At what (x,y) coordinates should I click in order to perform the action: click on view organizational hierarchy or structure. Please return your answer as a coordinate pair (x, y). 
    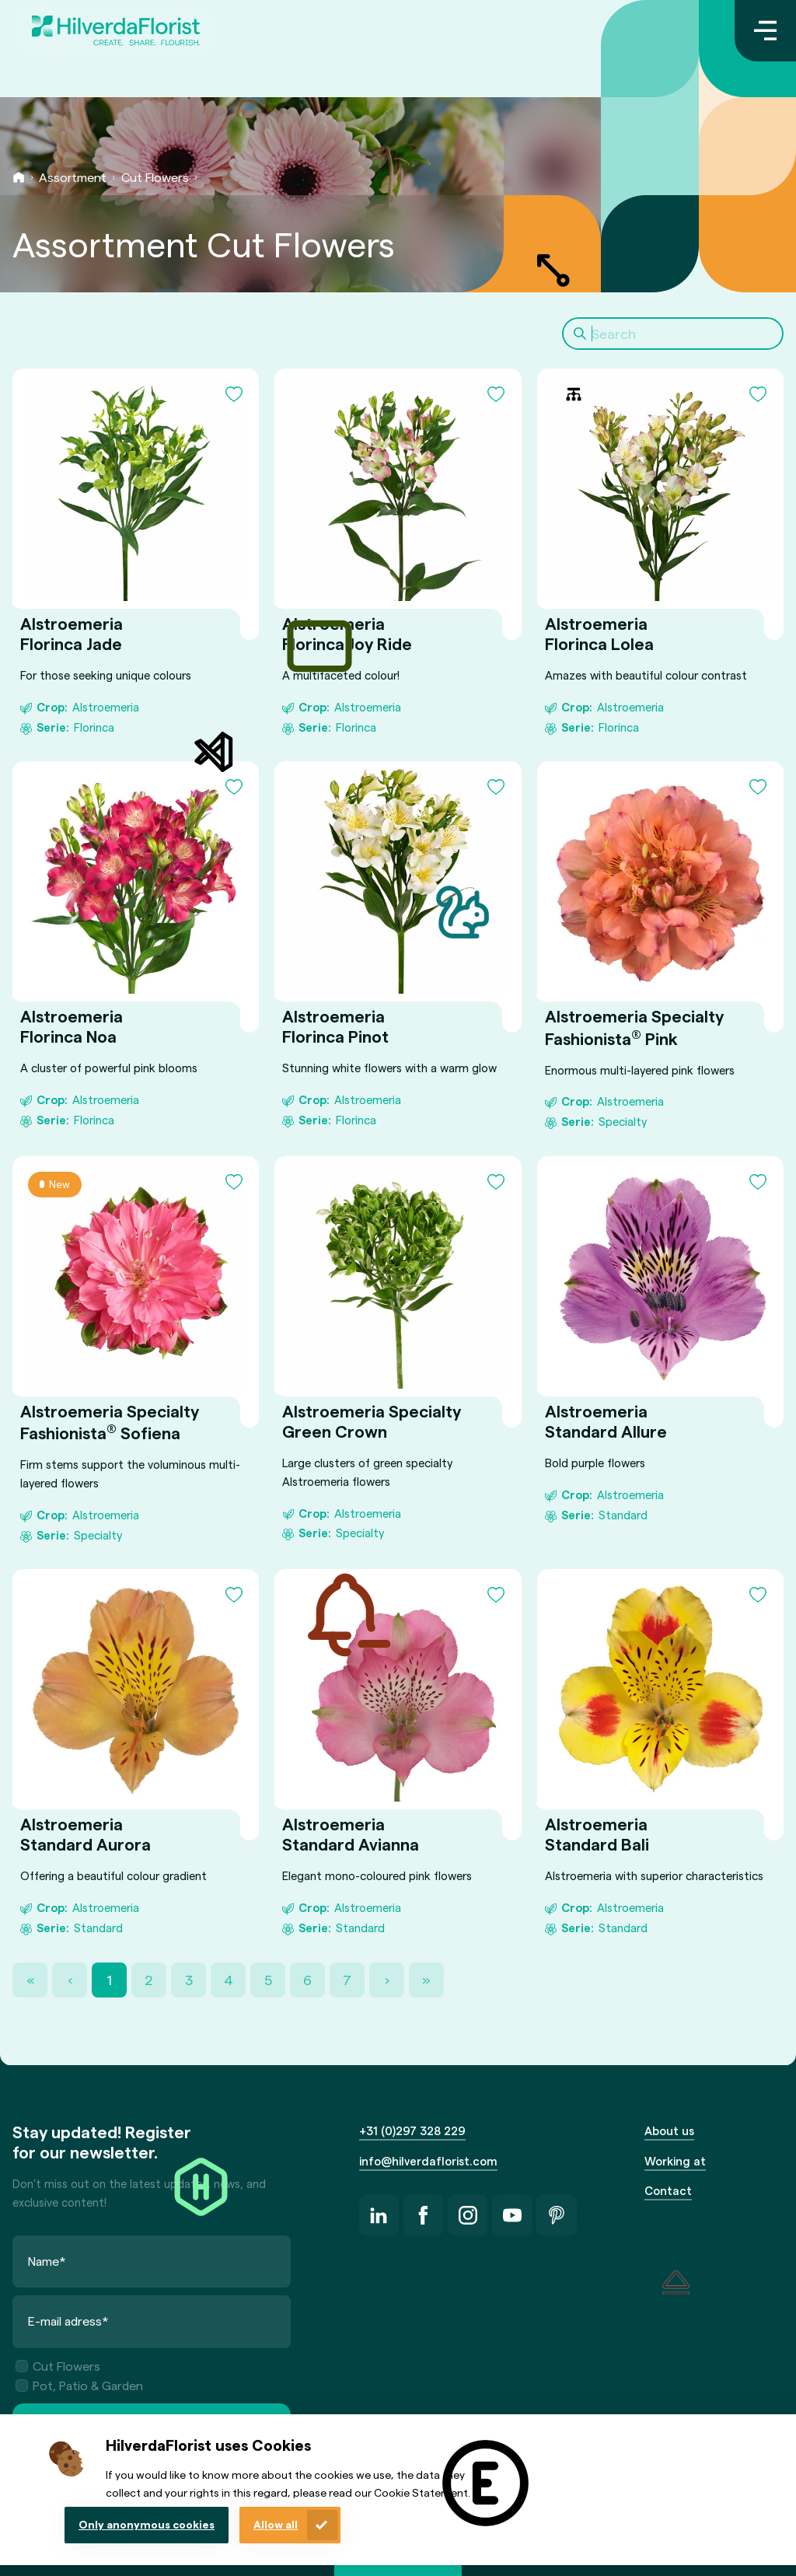
    Looking at the image, I should click on (574, 394).